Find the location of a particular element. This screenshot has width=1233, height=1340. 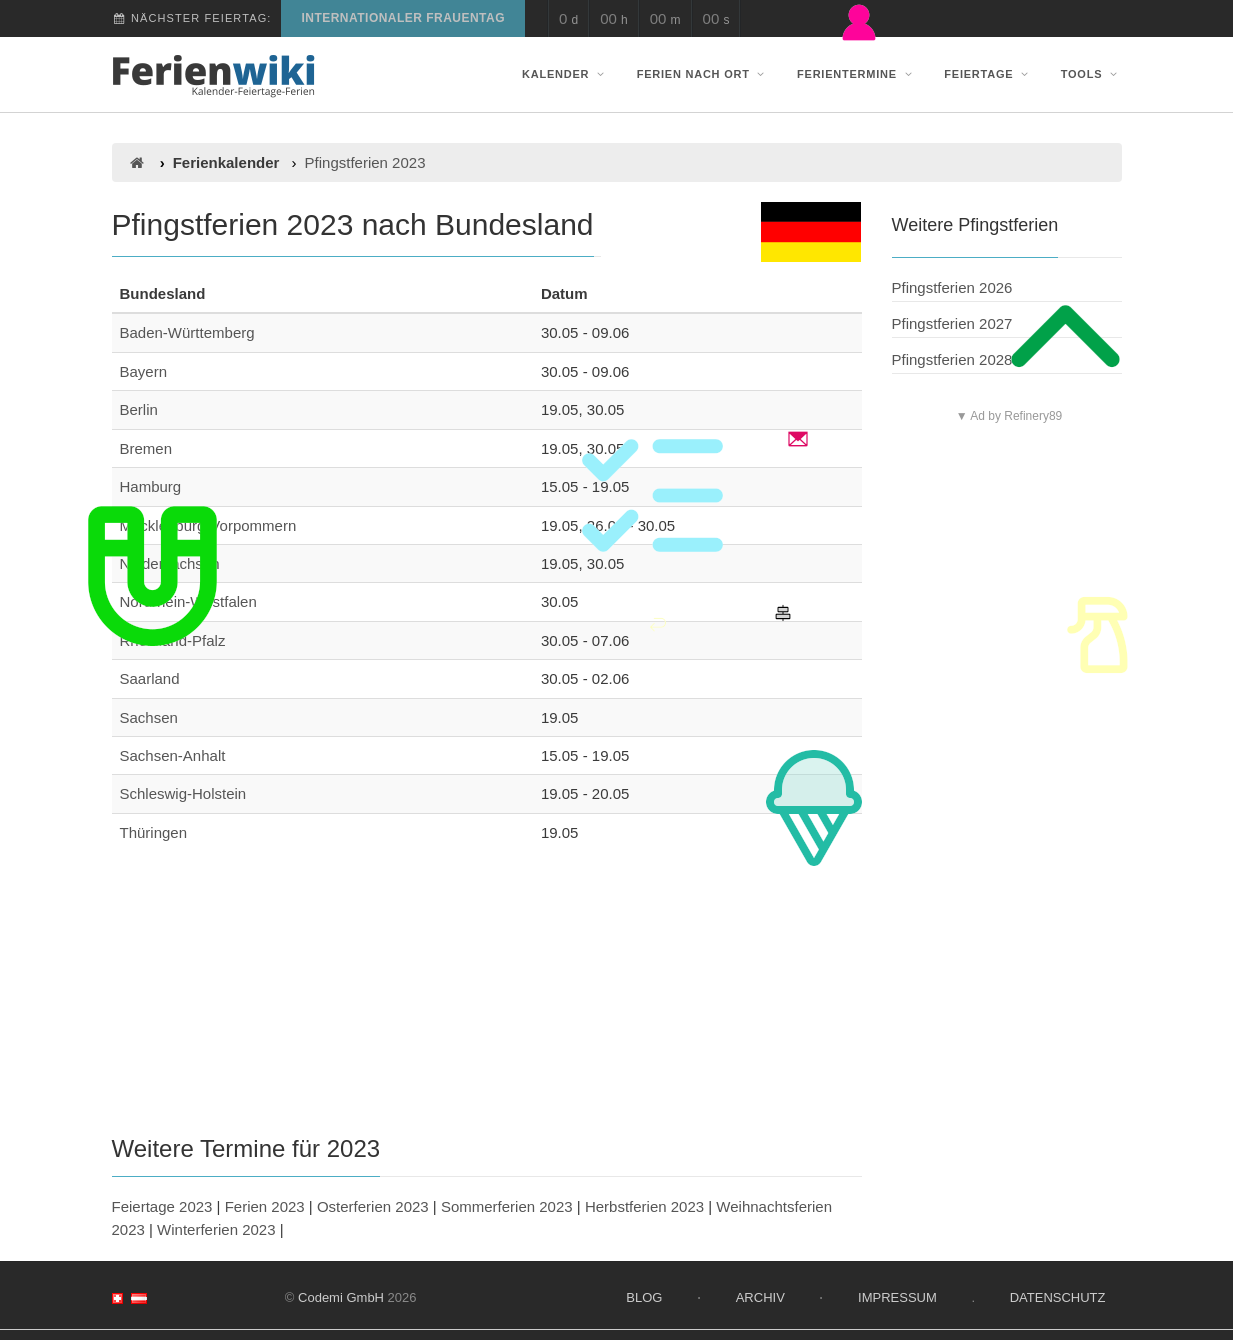

undo or go back to previous state is located at coordinates (658, 624).